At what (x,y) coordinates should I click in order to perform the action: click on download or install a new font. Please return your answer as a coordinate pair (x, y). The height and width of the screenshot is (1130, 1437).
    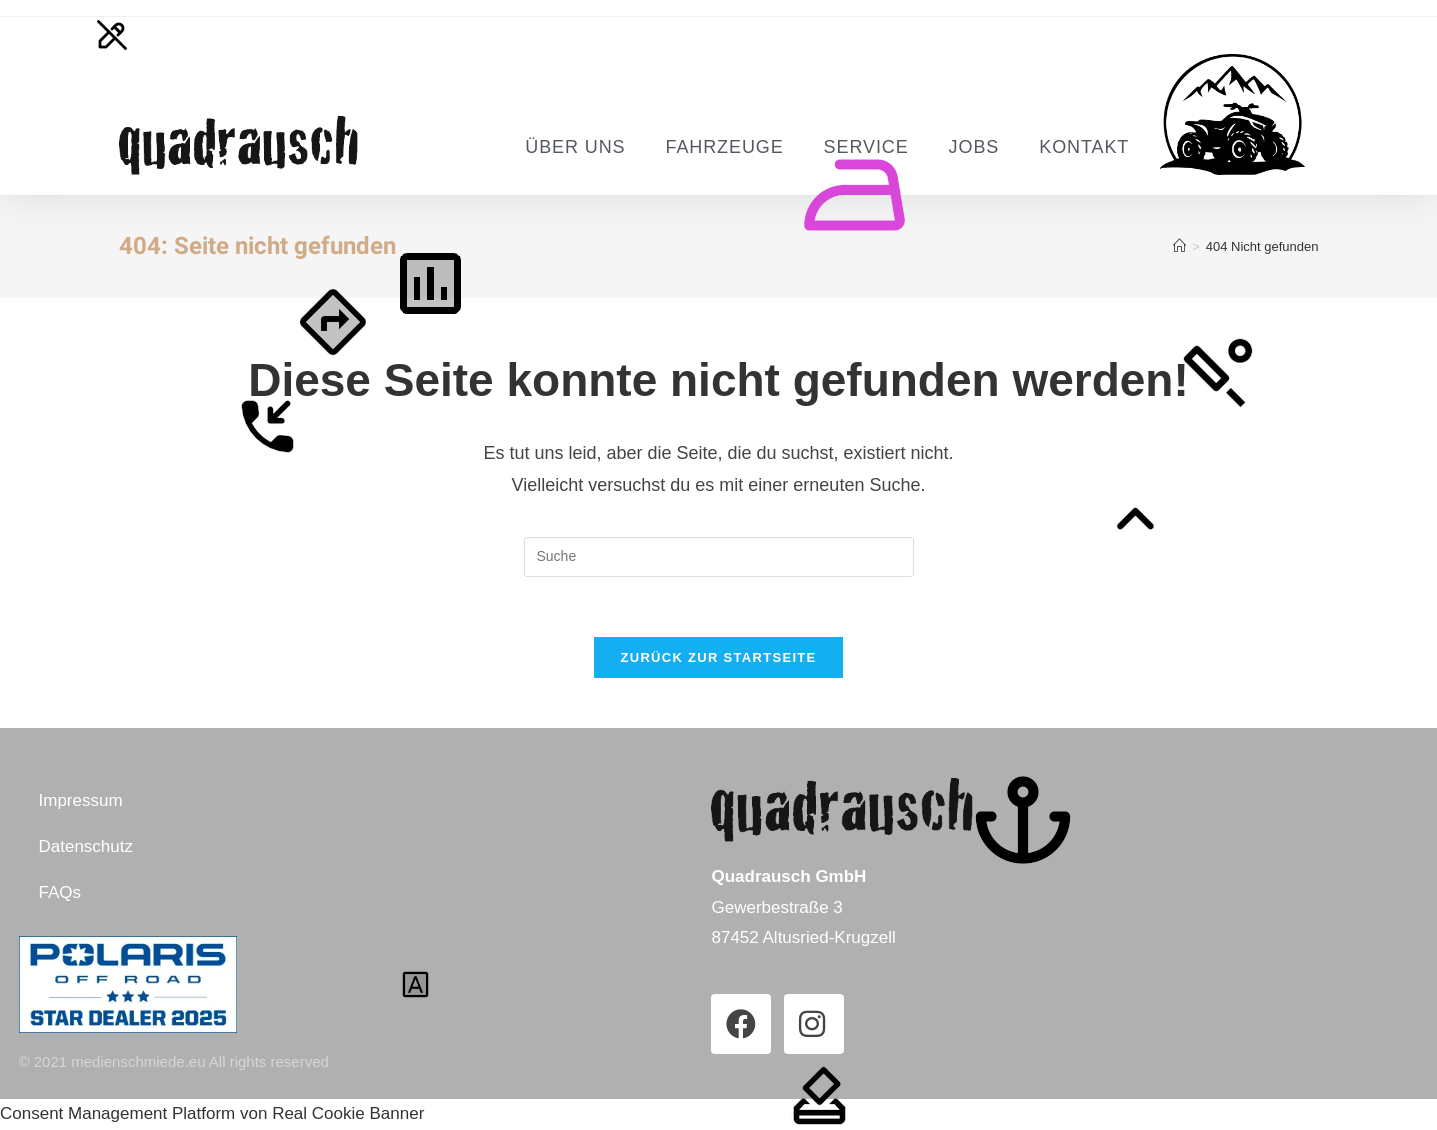
    Looking at the image, I should click on (415, 984).